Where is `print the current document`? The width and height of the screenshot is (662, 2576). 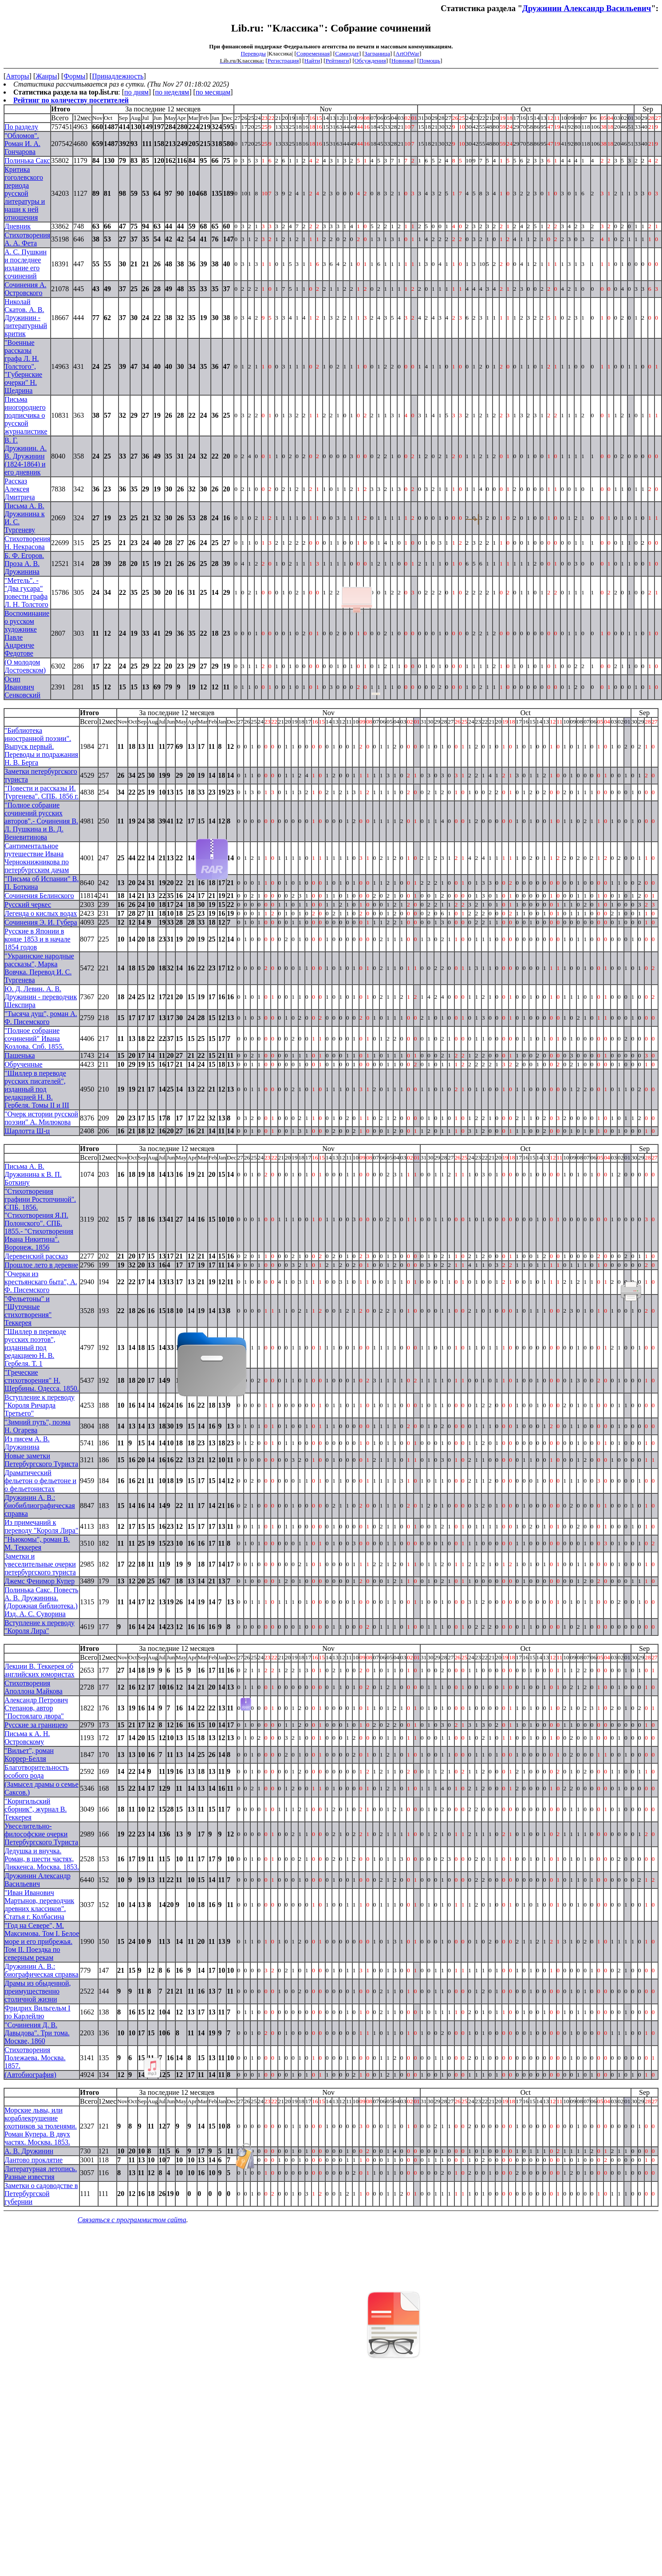 print the current document is located at coordinates (631, 1291).